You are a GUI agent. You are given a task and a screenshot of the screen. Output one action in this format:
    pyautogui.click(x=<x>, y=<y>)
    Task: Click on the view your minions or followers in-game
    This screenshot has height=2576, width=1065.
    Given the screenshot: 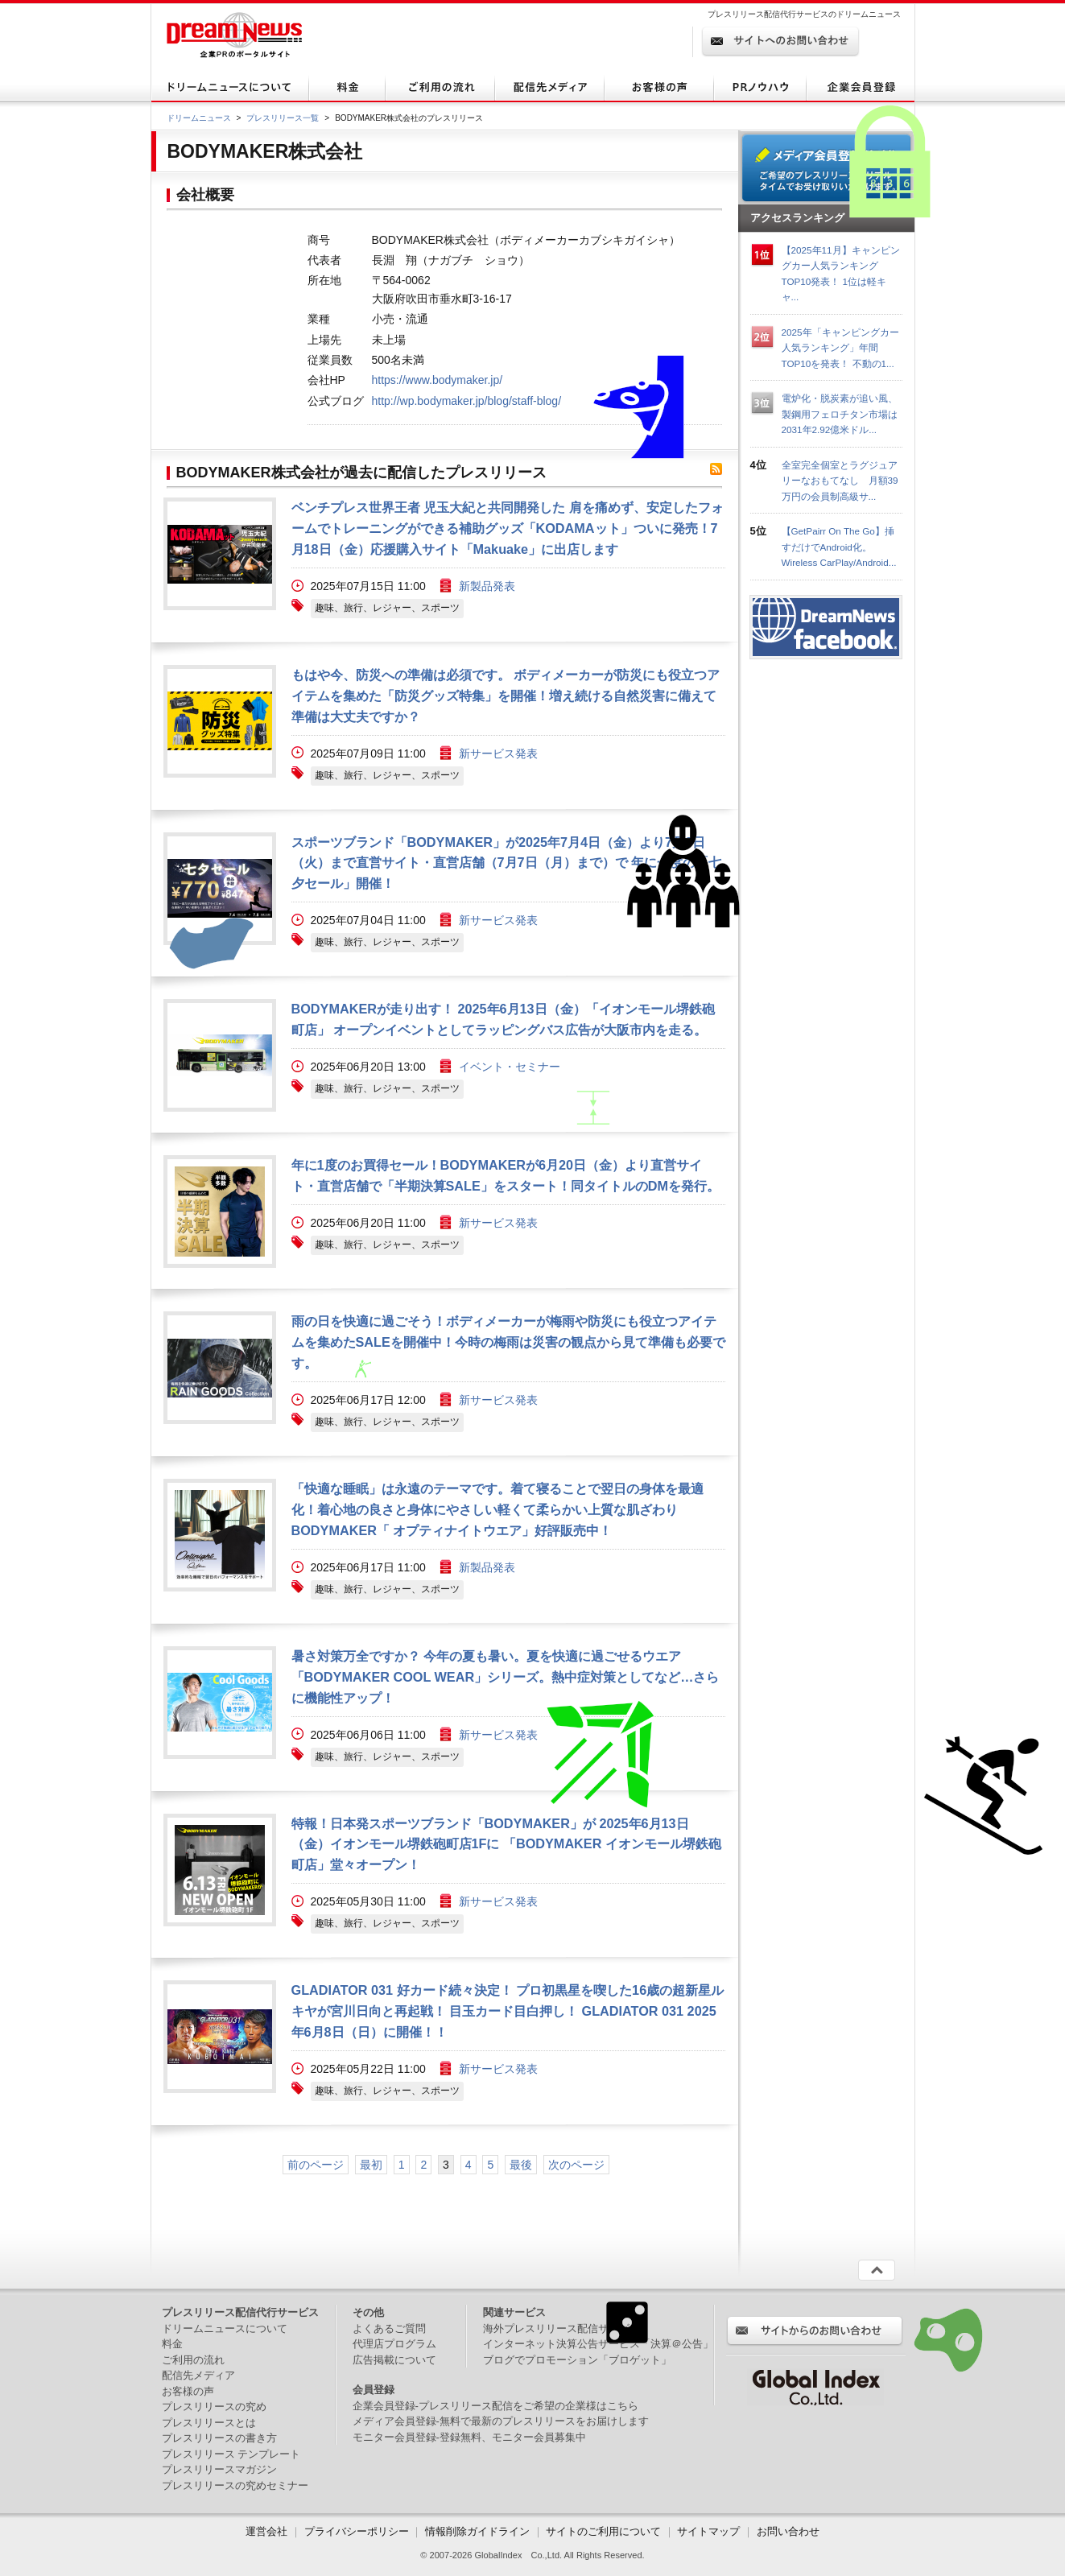 What is the action you would take?
    pyautogui.click(x=683, y=870)
    